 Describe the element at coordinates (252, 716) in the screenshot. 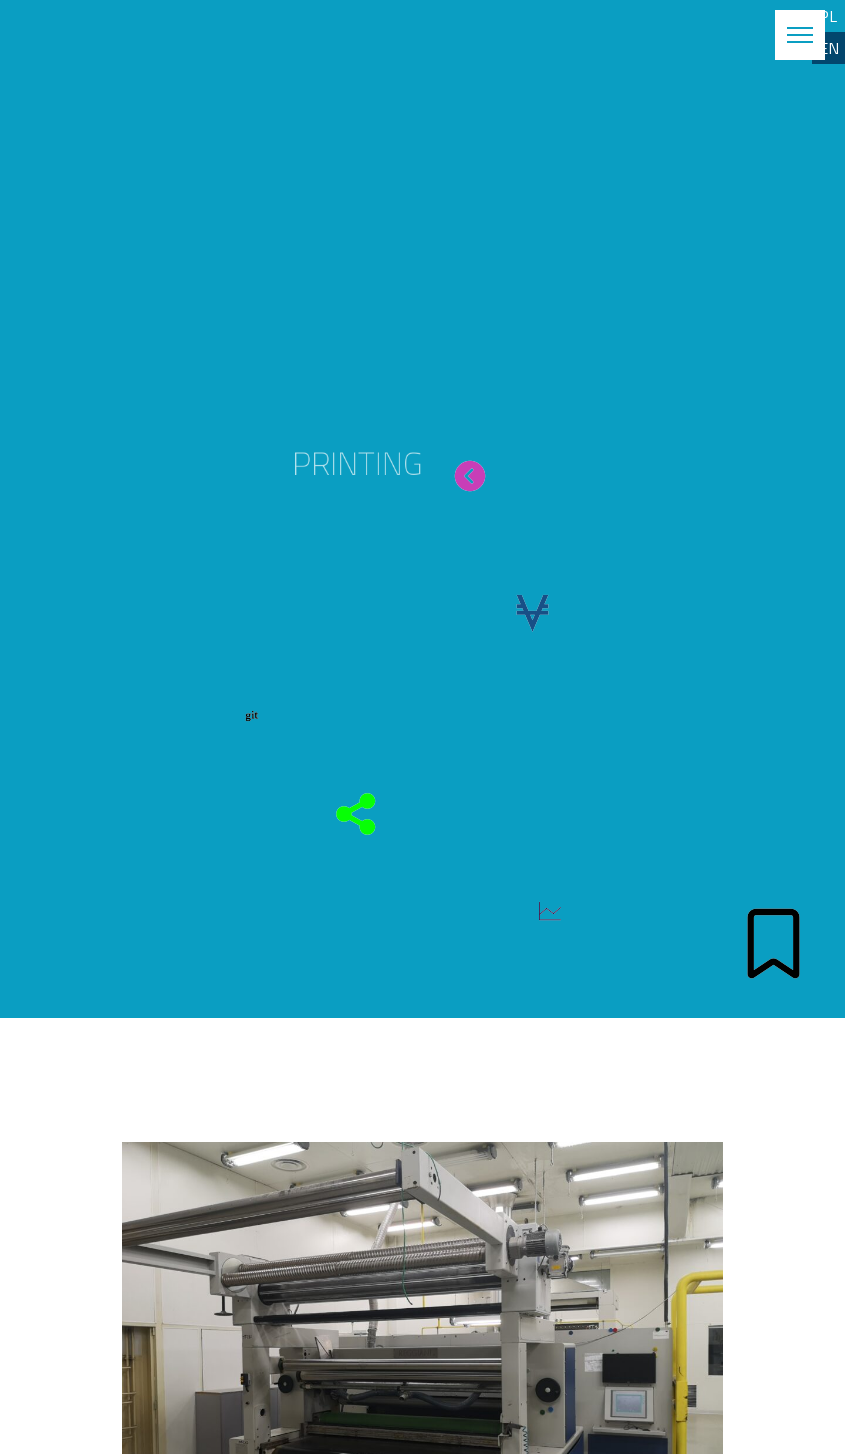

I see `git version control system logo` at that location.